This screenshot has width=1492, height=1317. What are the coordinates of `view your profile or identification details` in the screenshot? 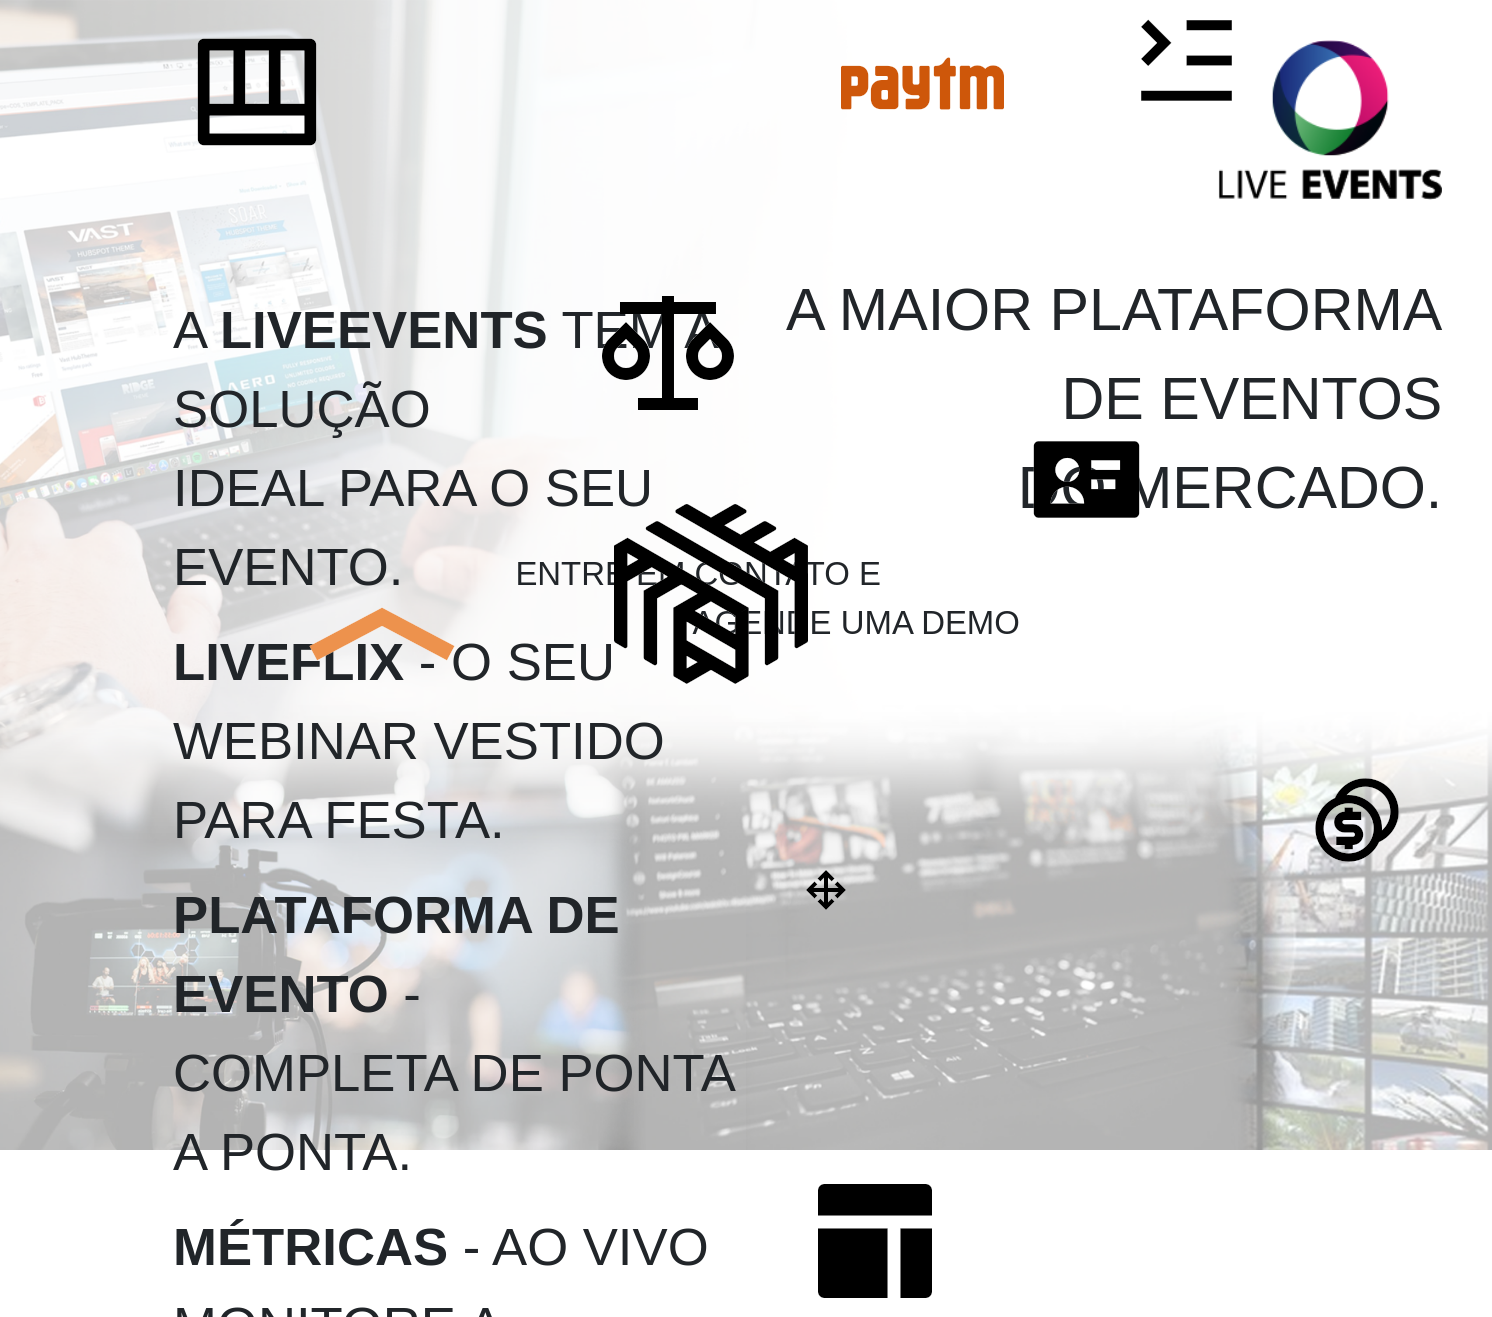 It's located at (1086, 479).